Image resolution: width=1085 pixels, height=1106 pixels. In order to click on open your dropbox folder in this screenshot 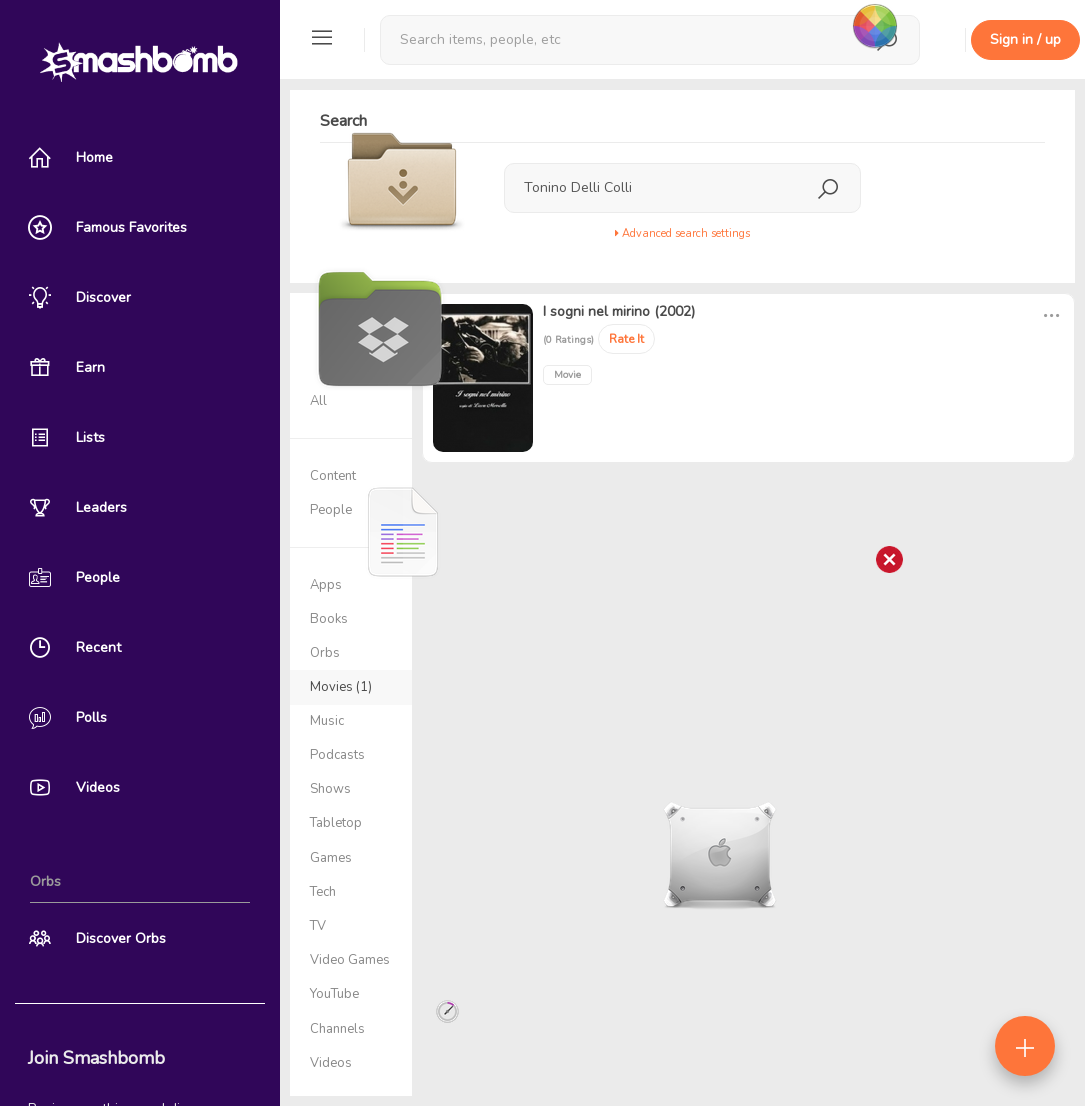, I will do `click(380, 329)`.